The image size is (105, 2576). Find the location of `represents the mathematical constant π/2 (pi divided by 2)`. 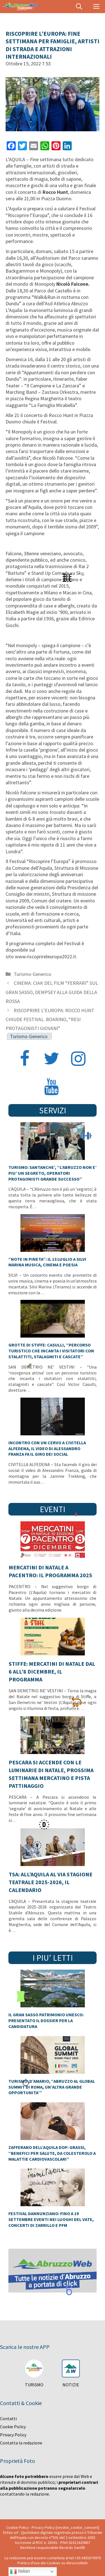

represents the mathematical constant π/2 (pi divided by 2) is located at coordinates (76, 1514).